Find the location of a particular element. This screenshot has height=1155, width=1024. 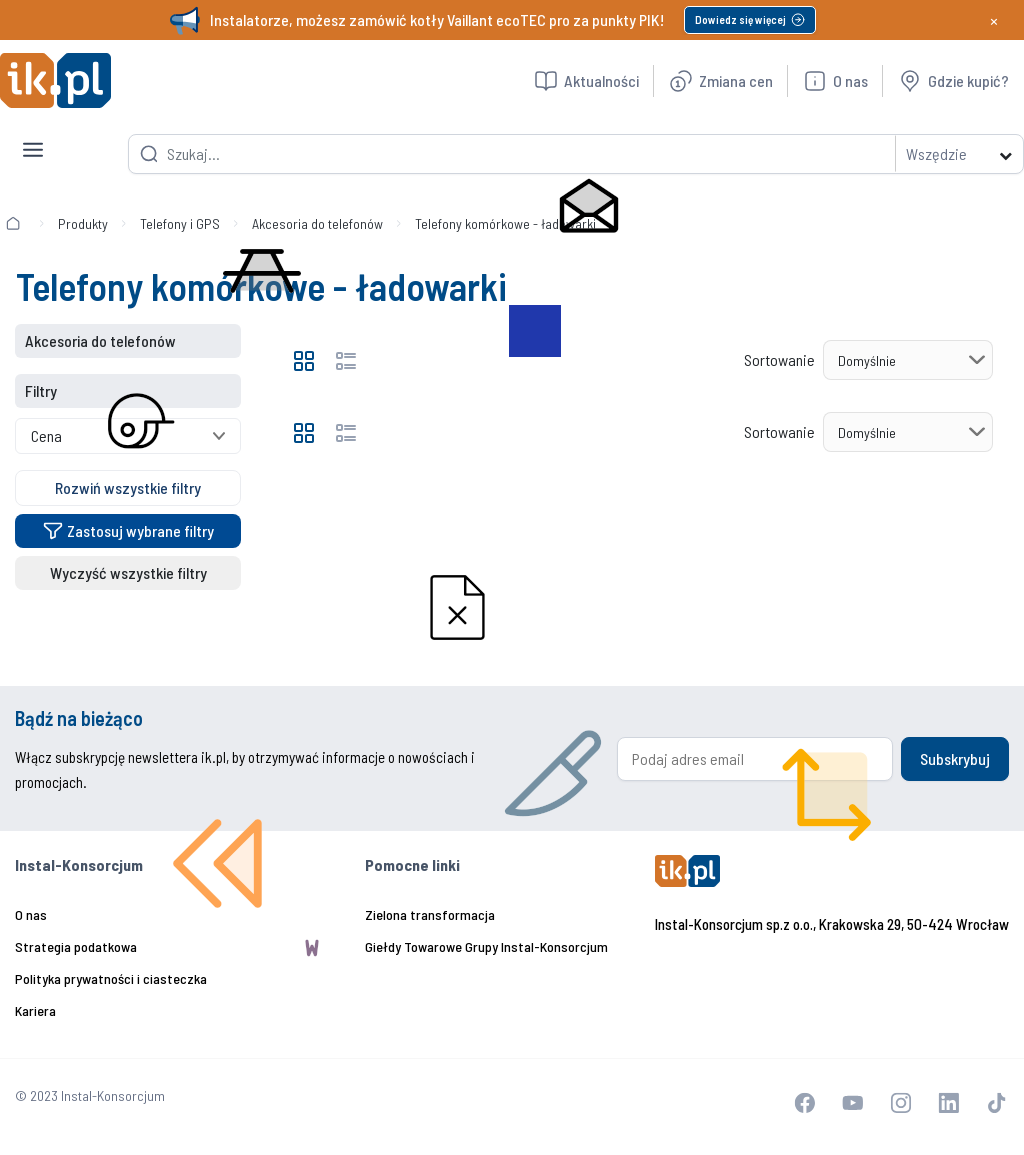

stop media playback is located at coordinates (535, 331).